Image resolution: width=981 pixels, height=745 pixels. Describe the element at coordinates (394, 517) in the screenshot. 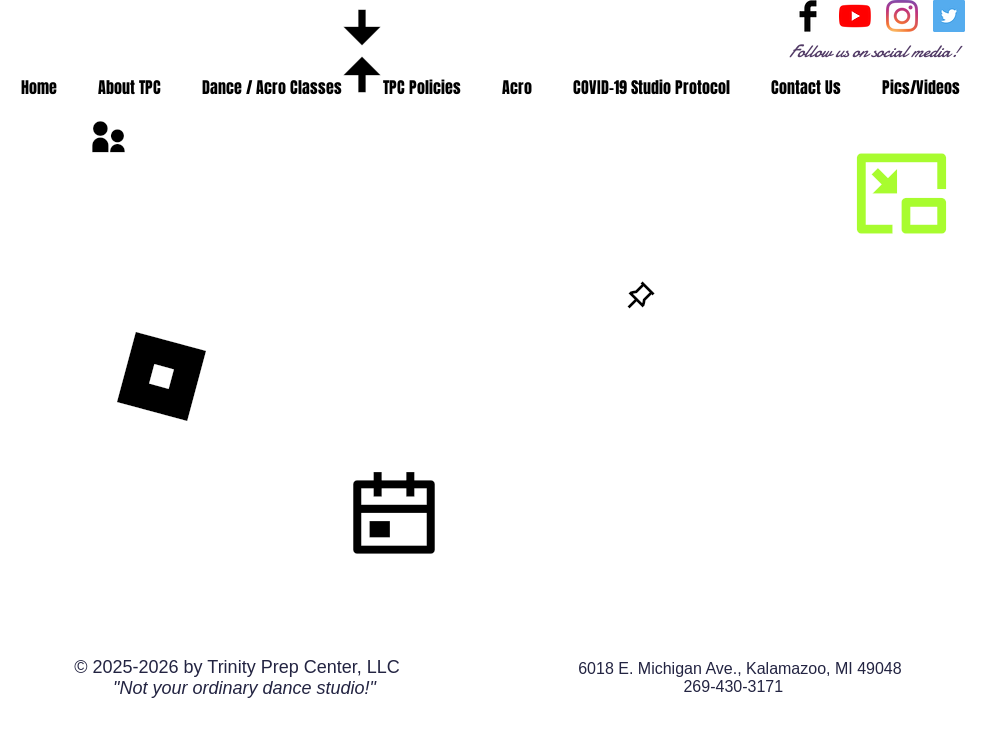

I see `view or create a calendar event` at that location.